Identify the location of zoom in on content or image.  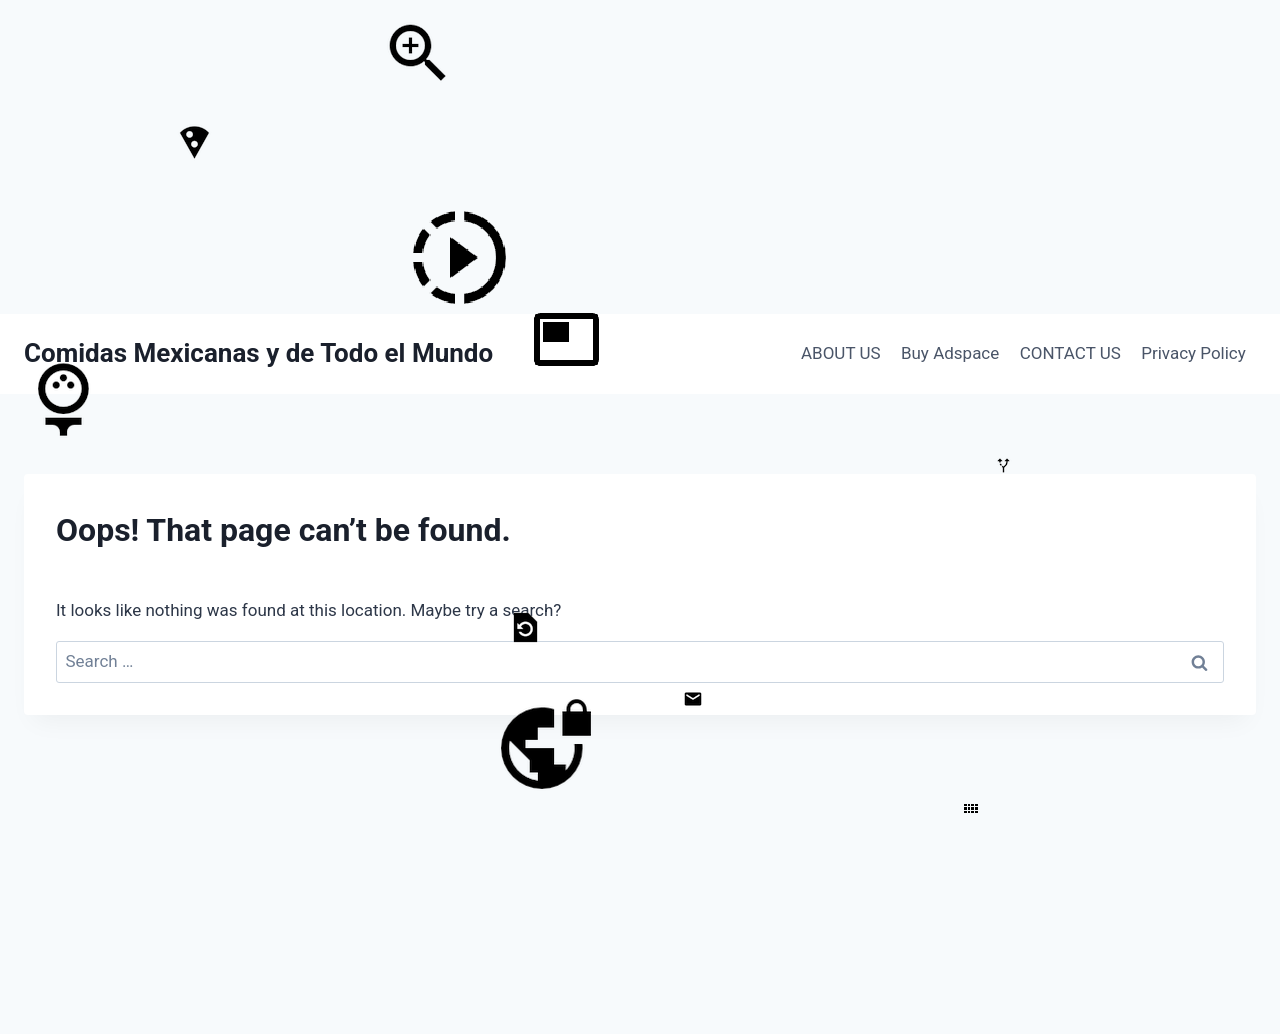
(418, 53).